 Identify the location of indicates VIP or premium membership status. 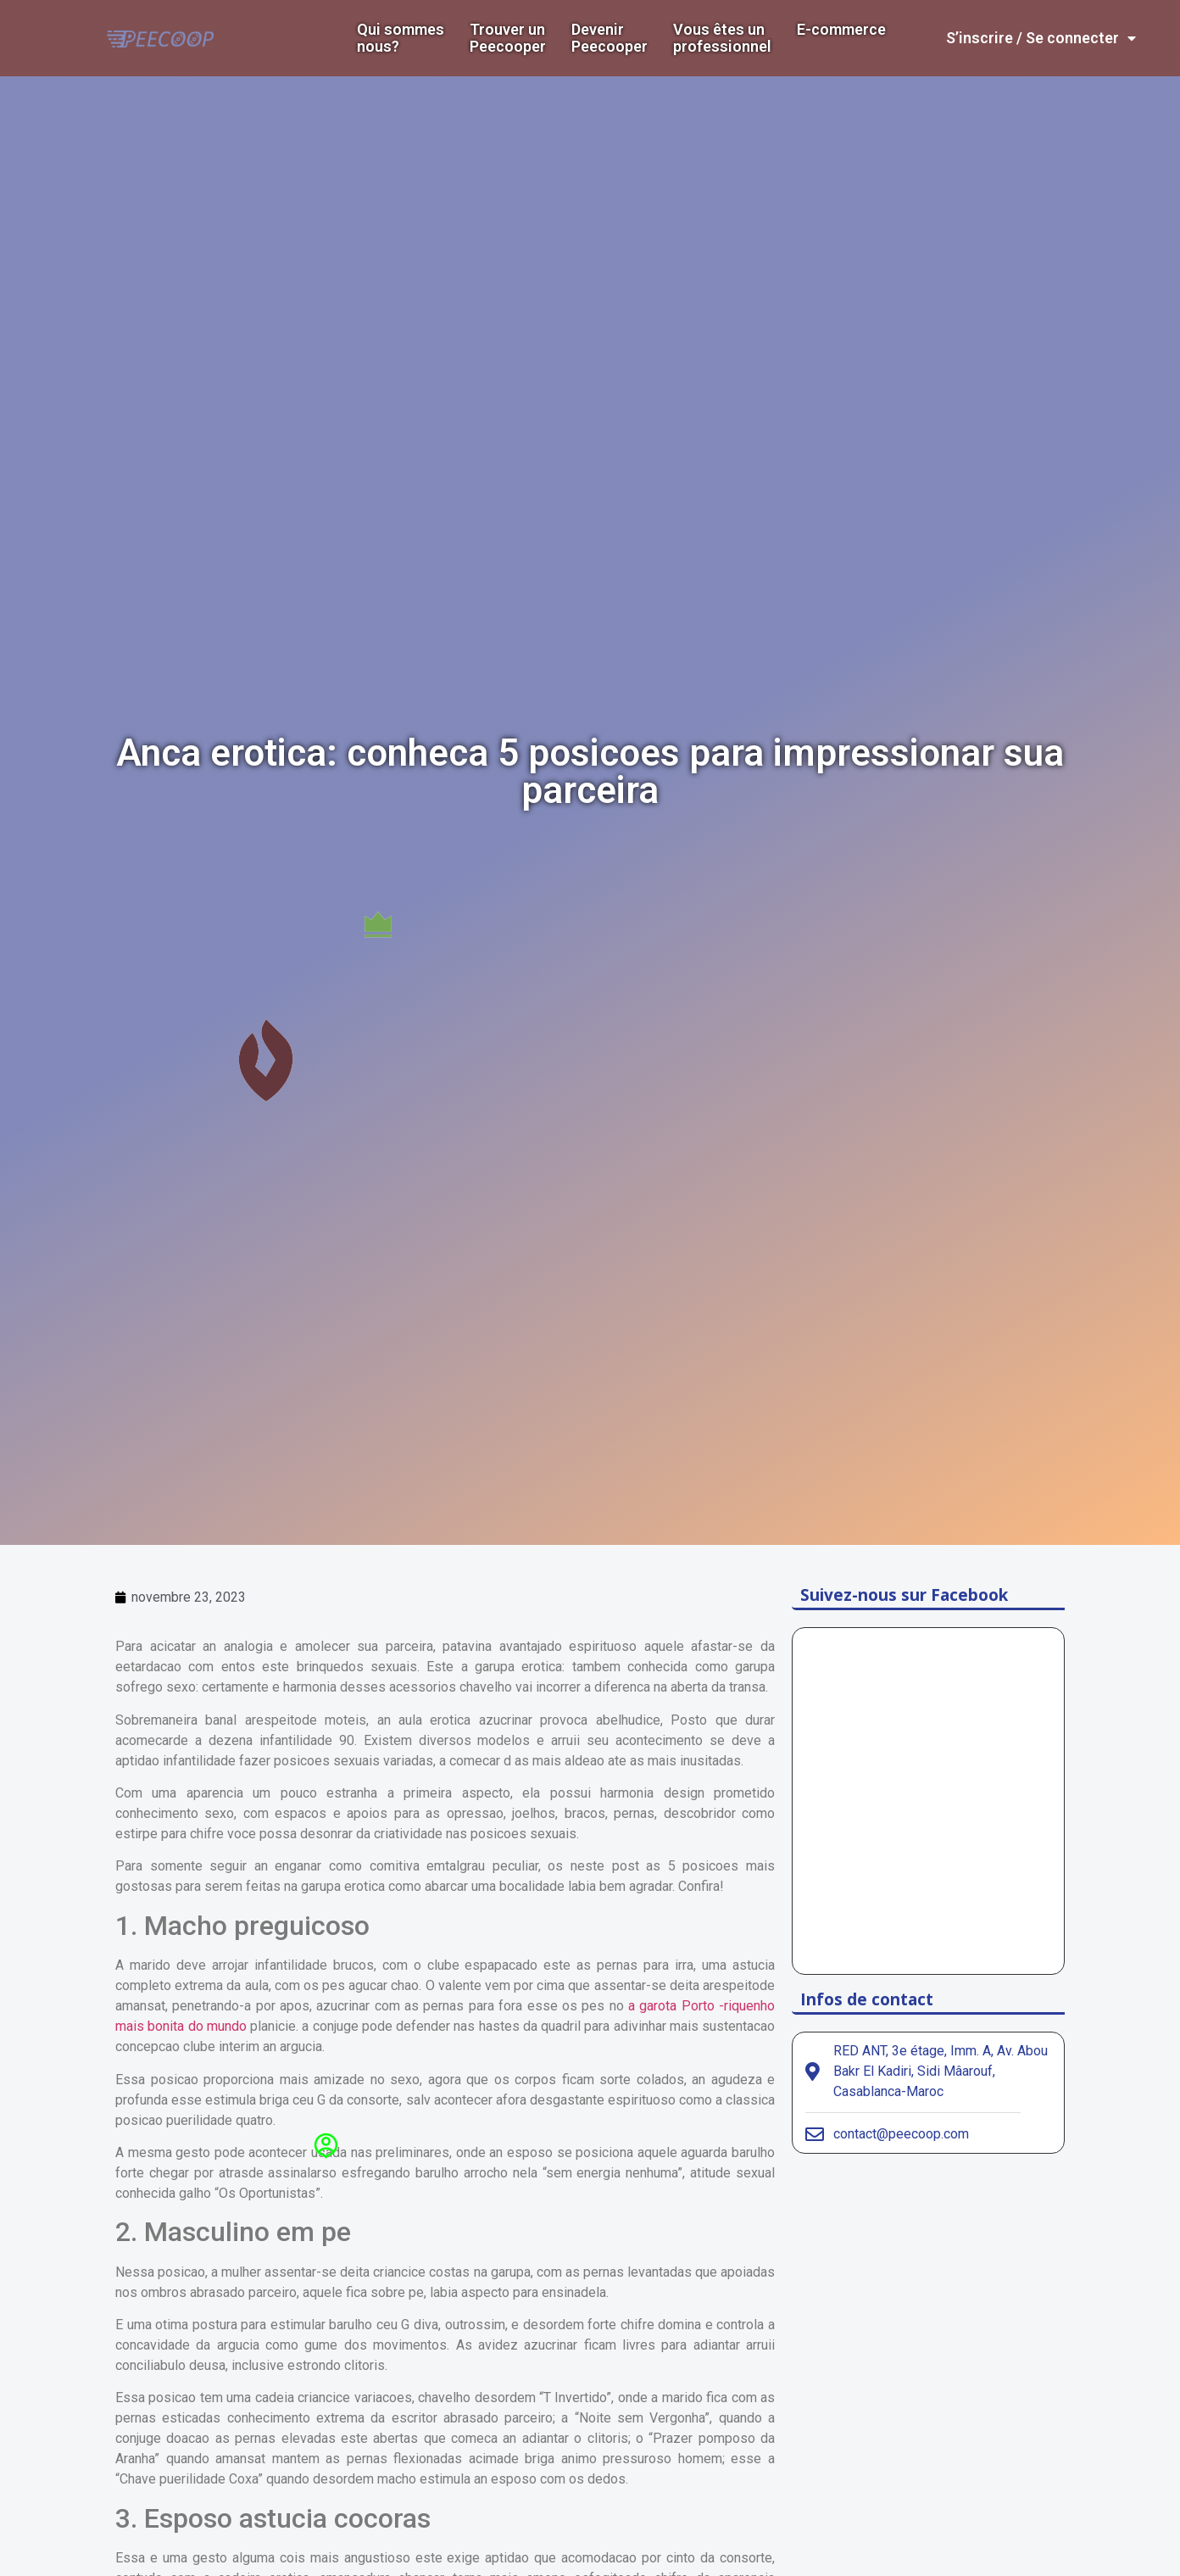
(378, 925).